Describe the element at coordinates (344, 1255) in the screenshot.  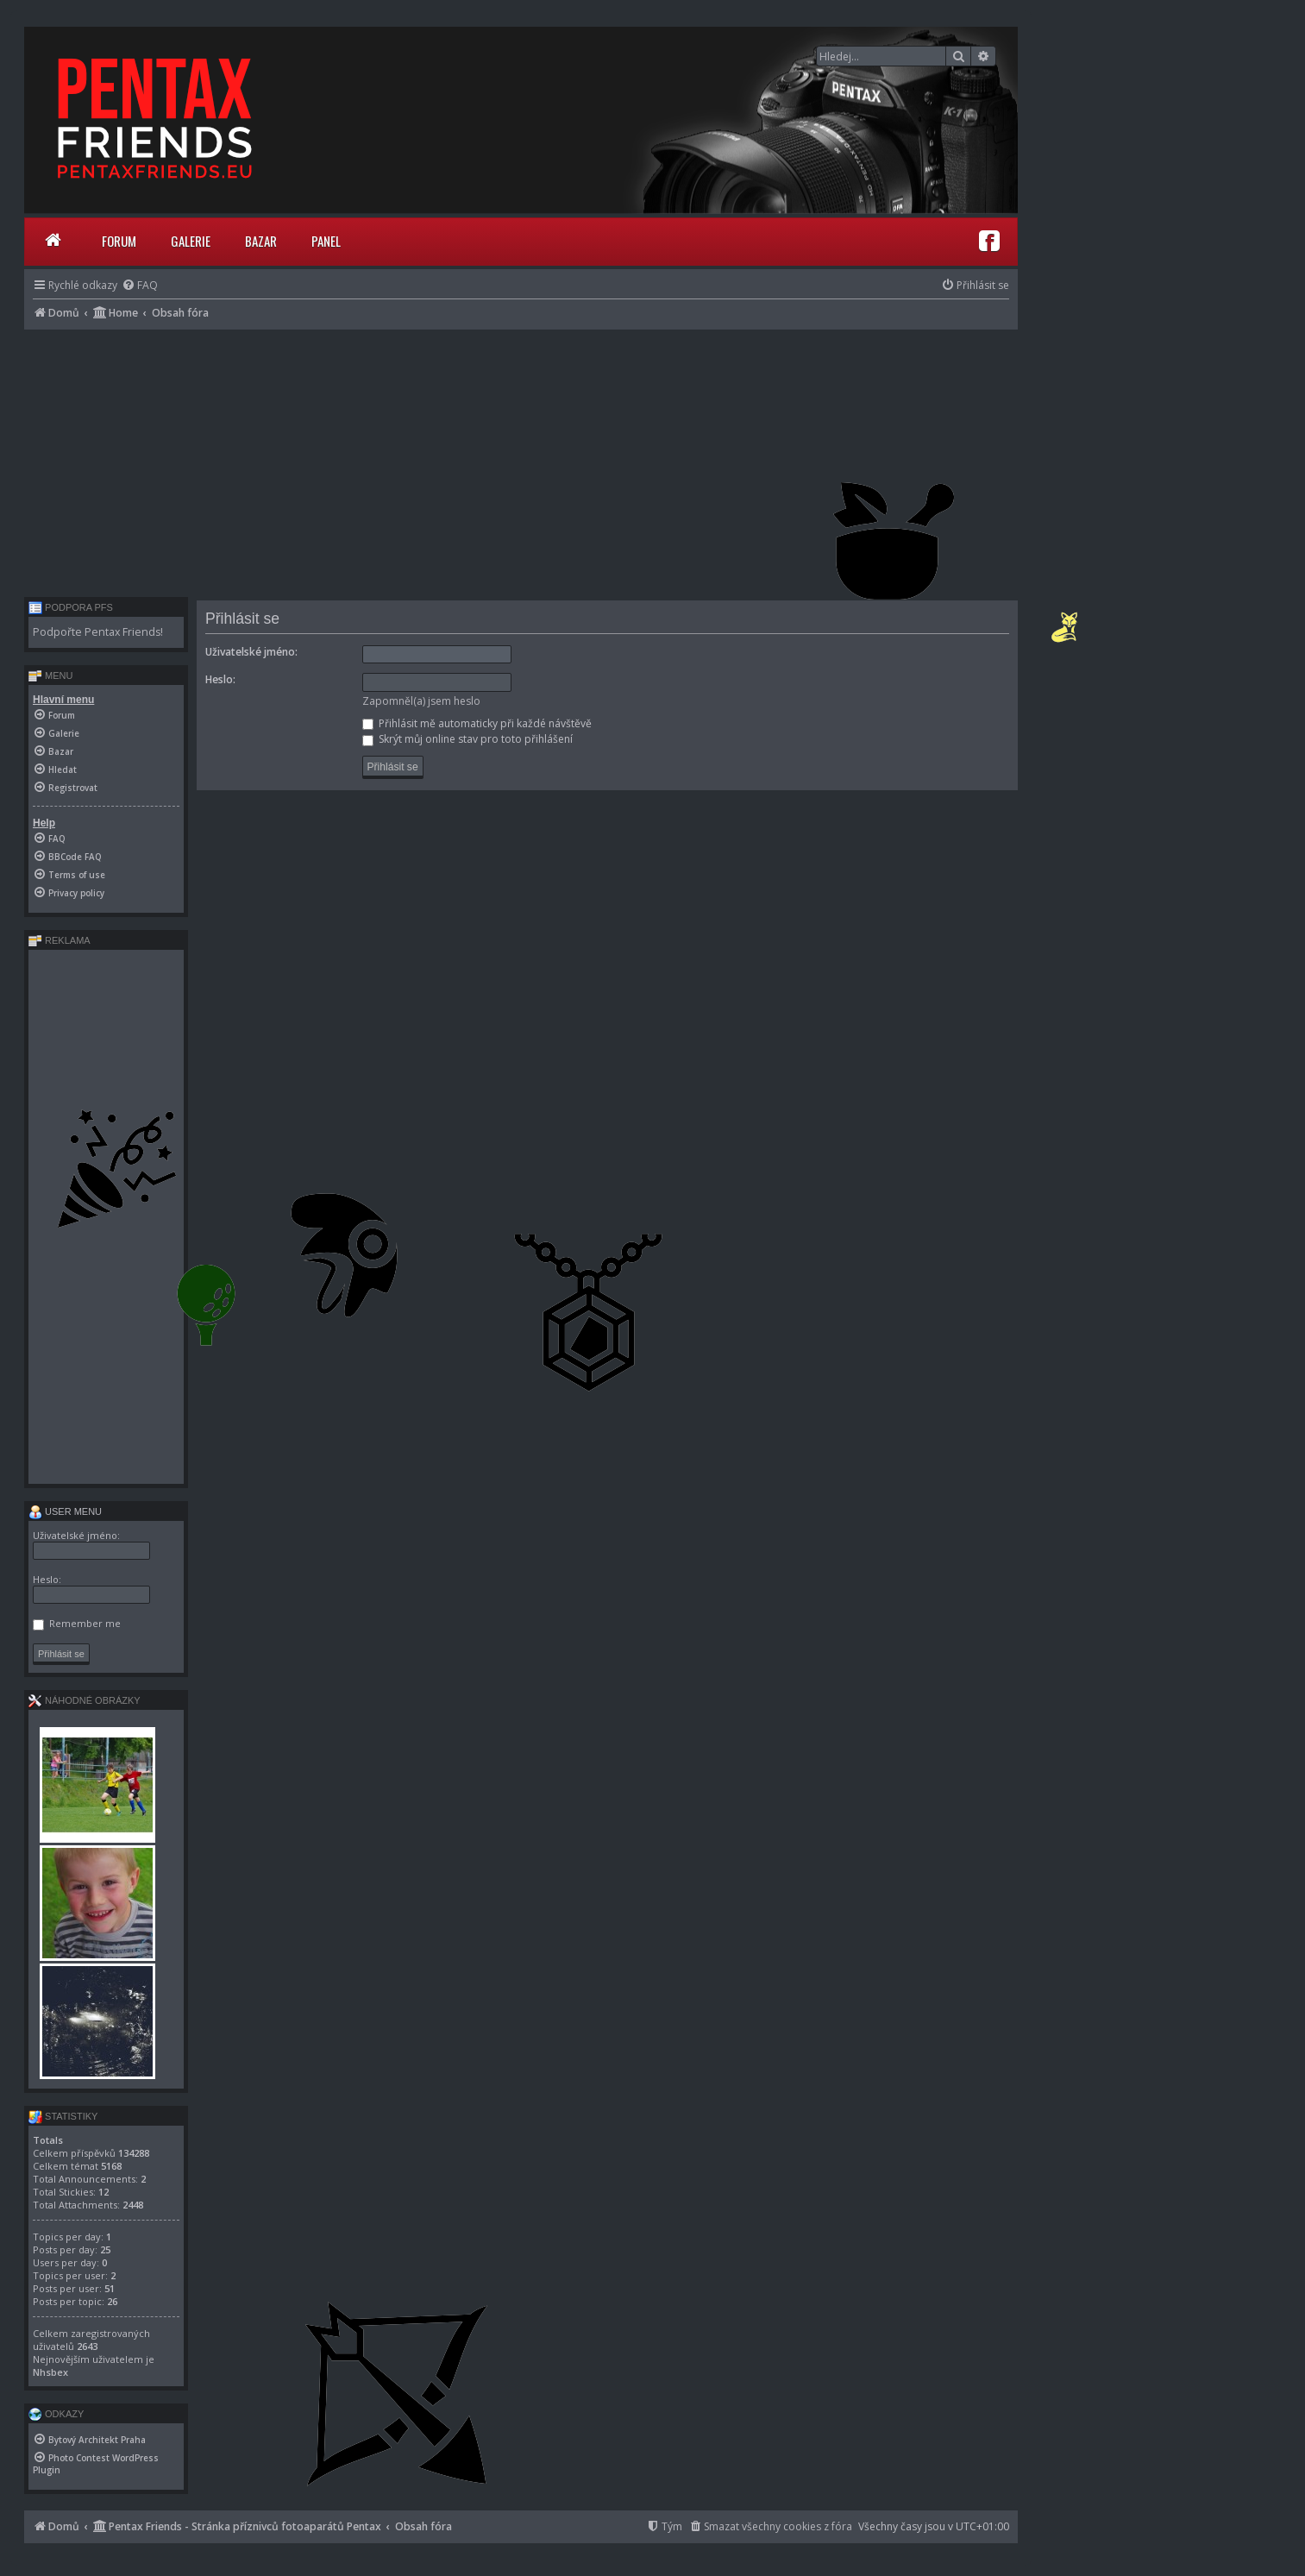
I see `select the phrygian cap headgear item` at that location.